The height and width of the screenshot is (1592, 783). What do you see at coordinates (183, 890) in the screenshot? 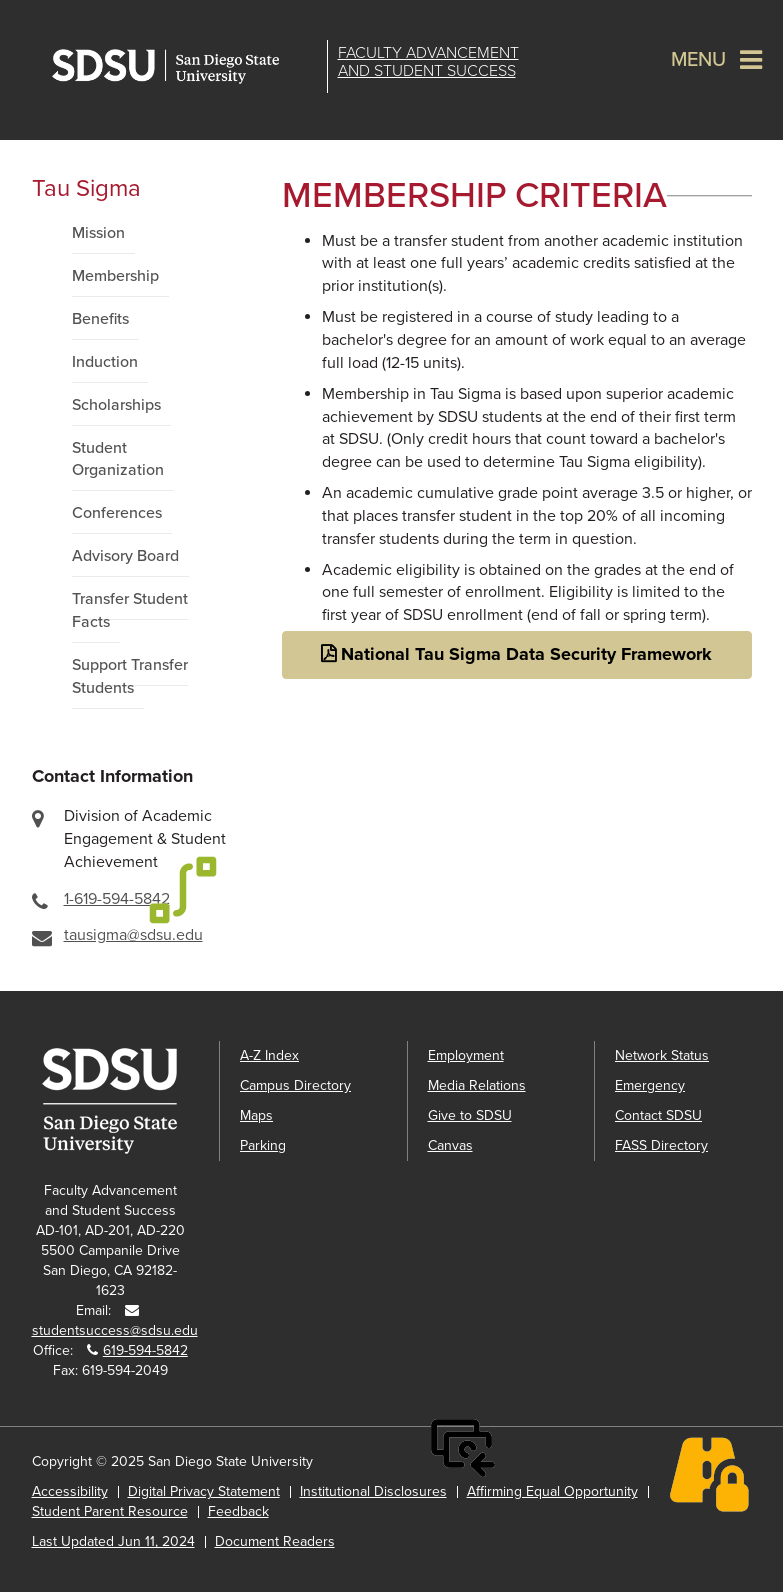
I see `view route between two points` at bounding box center [183, 890].